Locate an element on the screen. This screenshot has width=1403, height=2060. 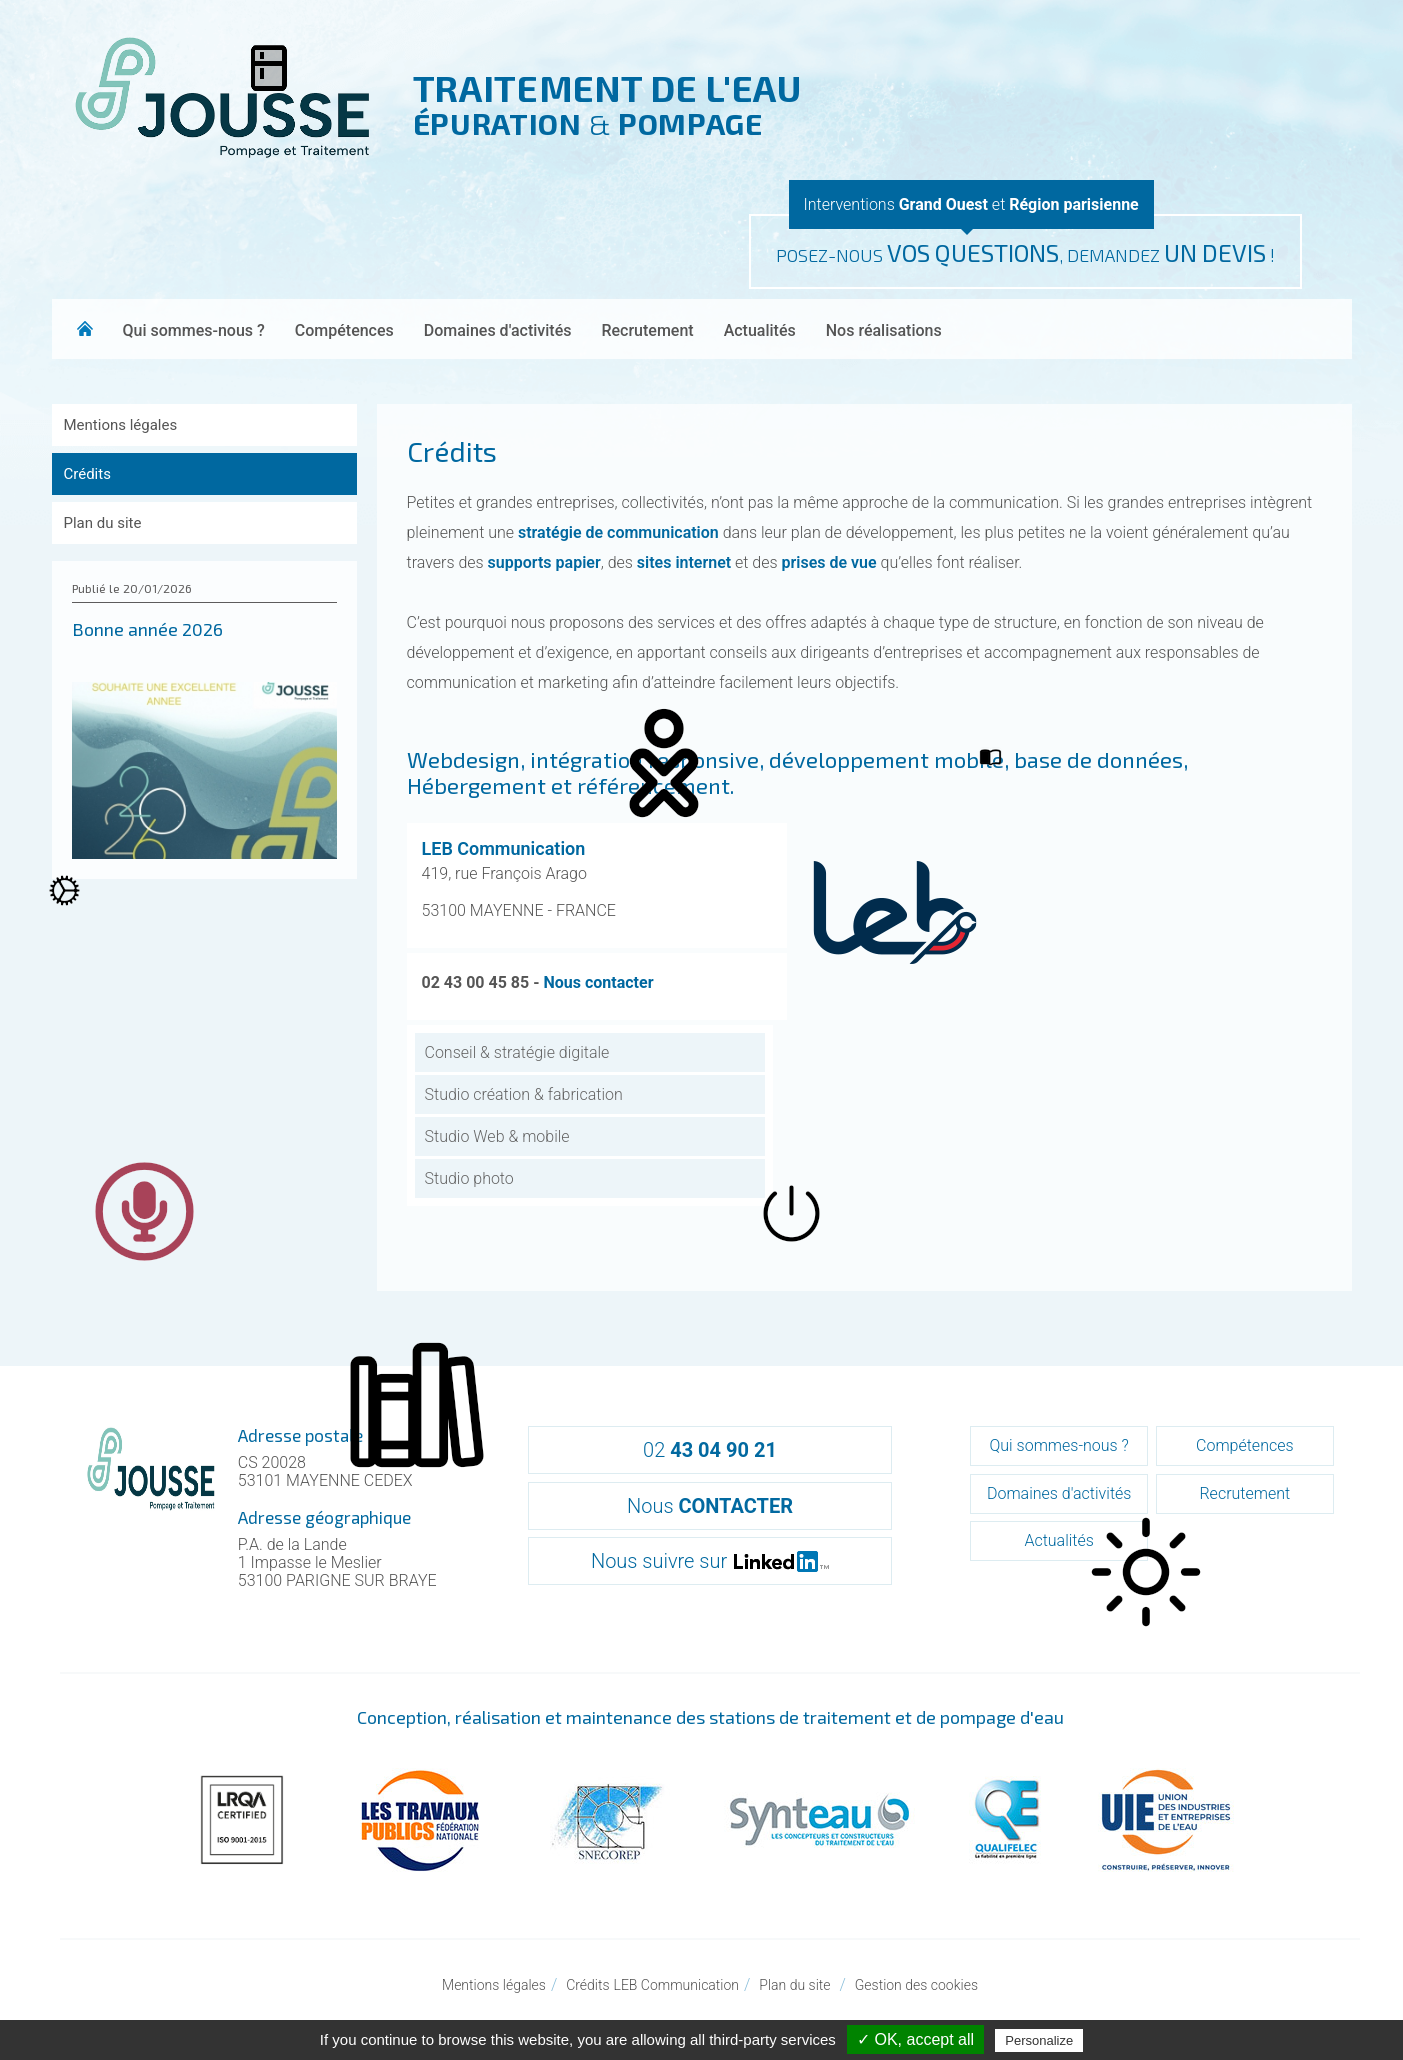
tap to start voice input is located at coordinates (144, 1211).